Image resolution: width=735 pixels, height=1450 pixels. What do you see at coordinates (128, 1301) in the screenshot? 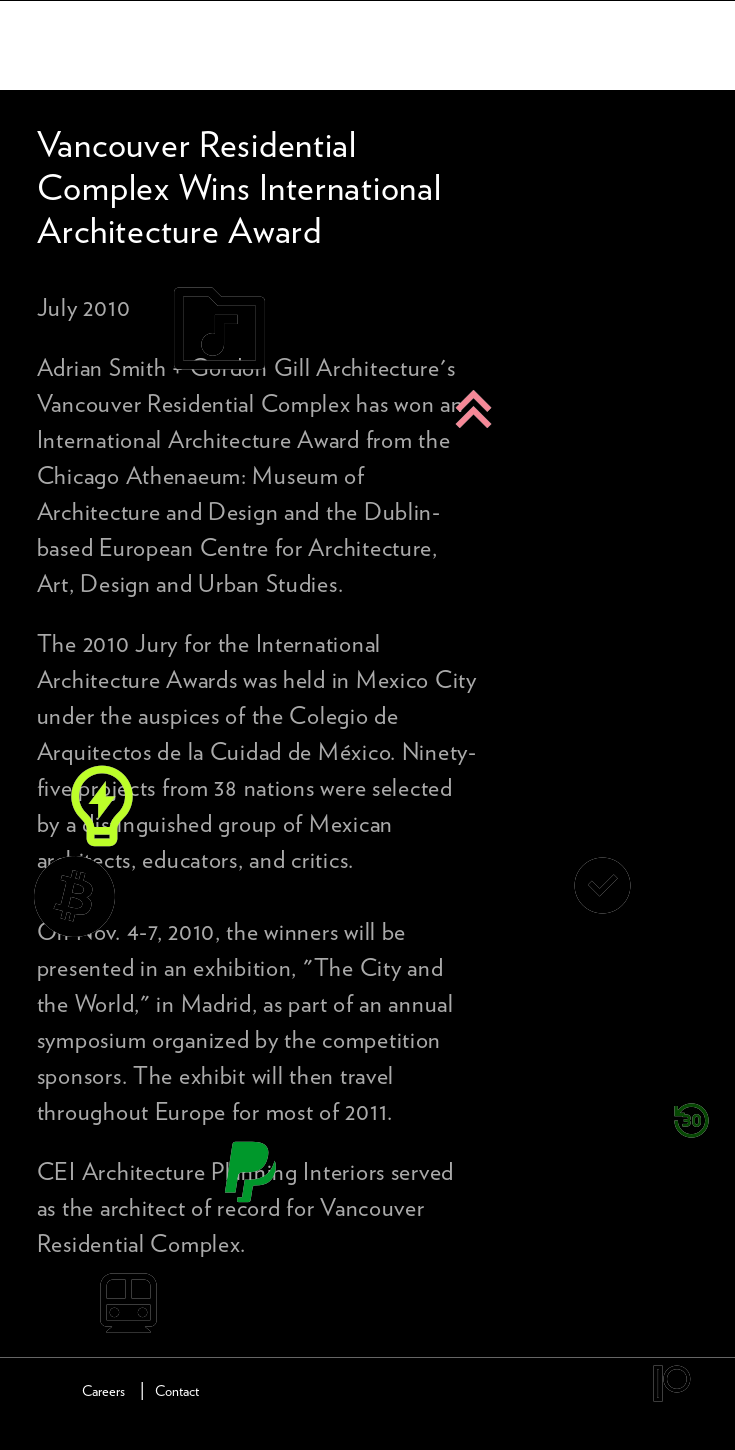
I see `view subway or metro transit options` at bounding box center [128, 1301].